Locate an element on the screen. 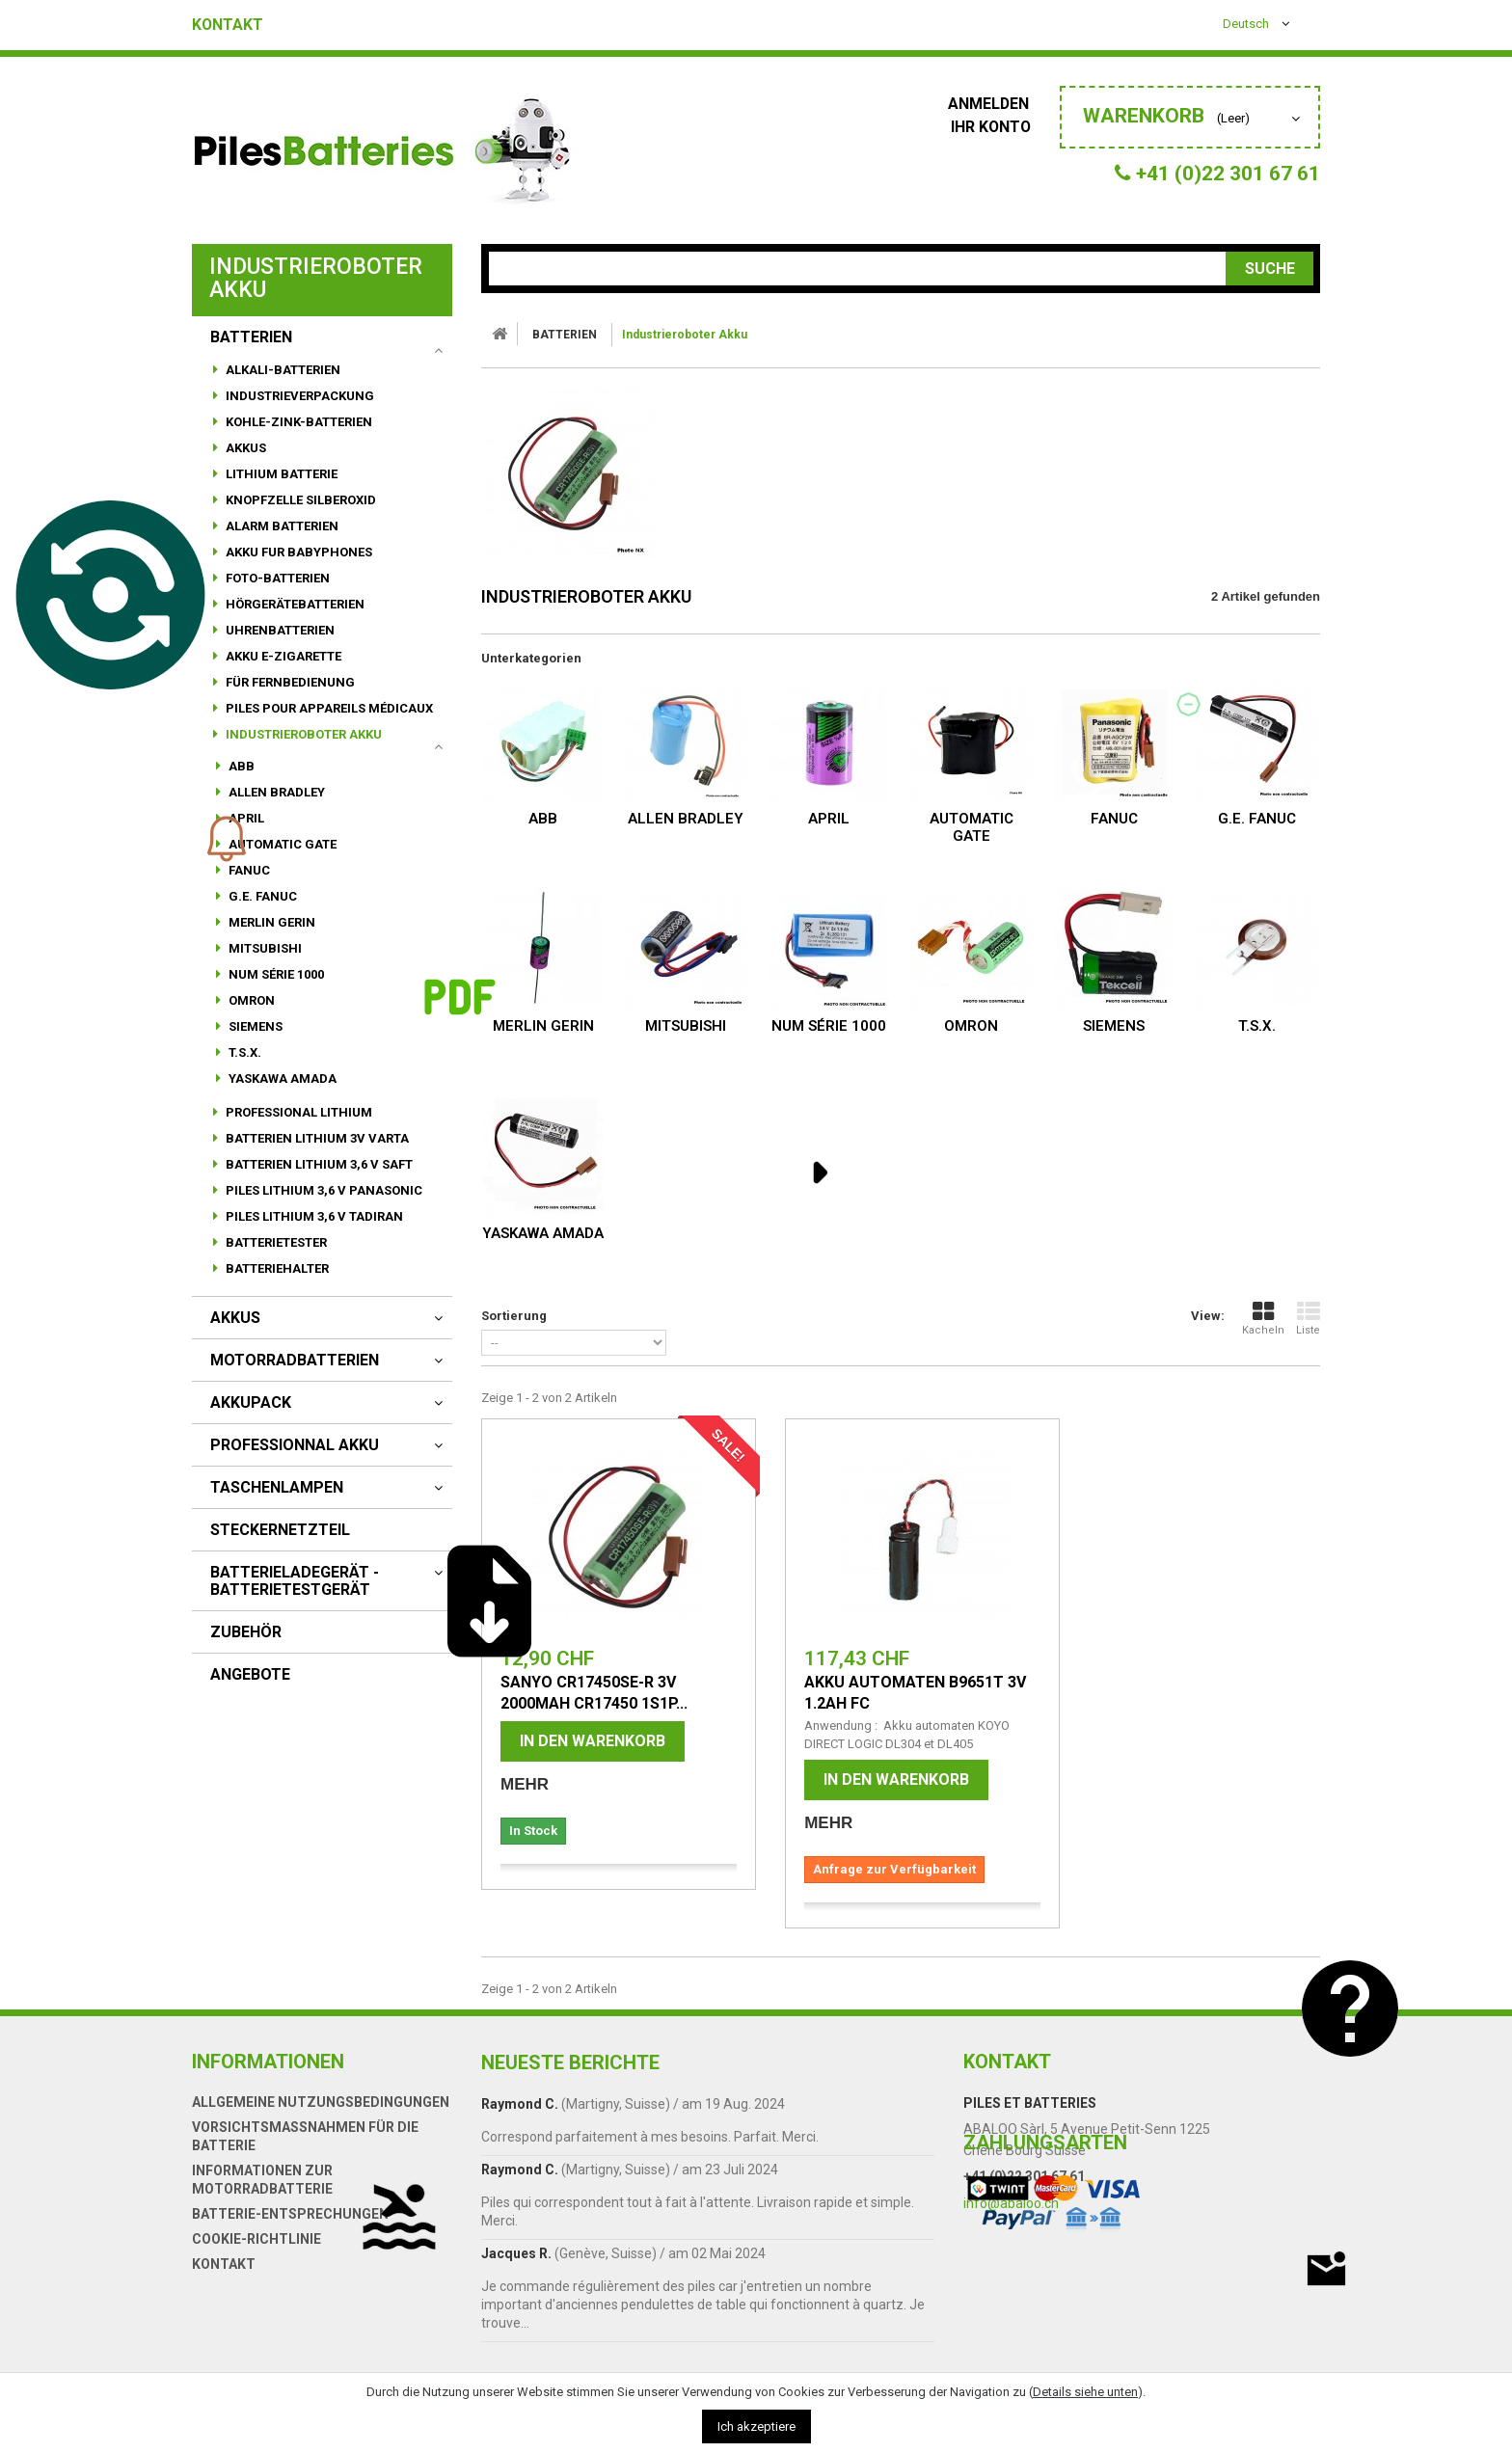 This screenshot has height=2453, width=1512. view or open a PDF document is located at coordinates (460, 997).